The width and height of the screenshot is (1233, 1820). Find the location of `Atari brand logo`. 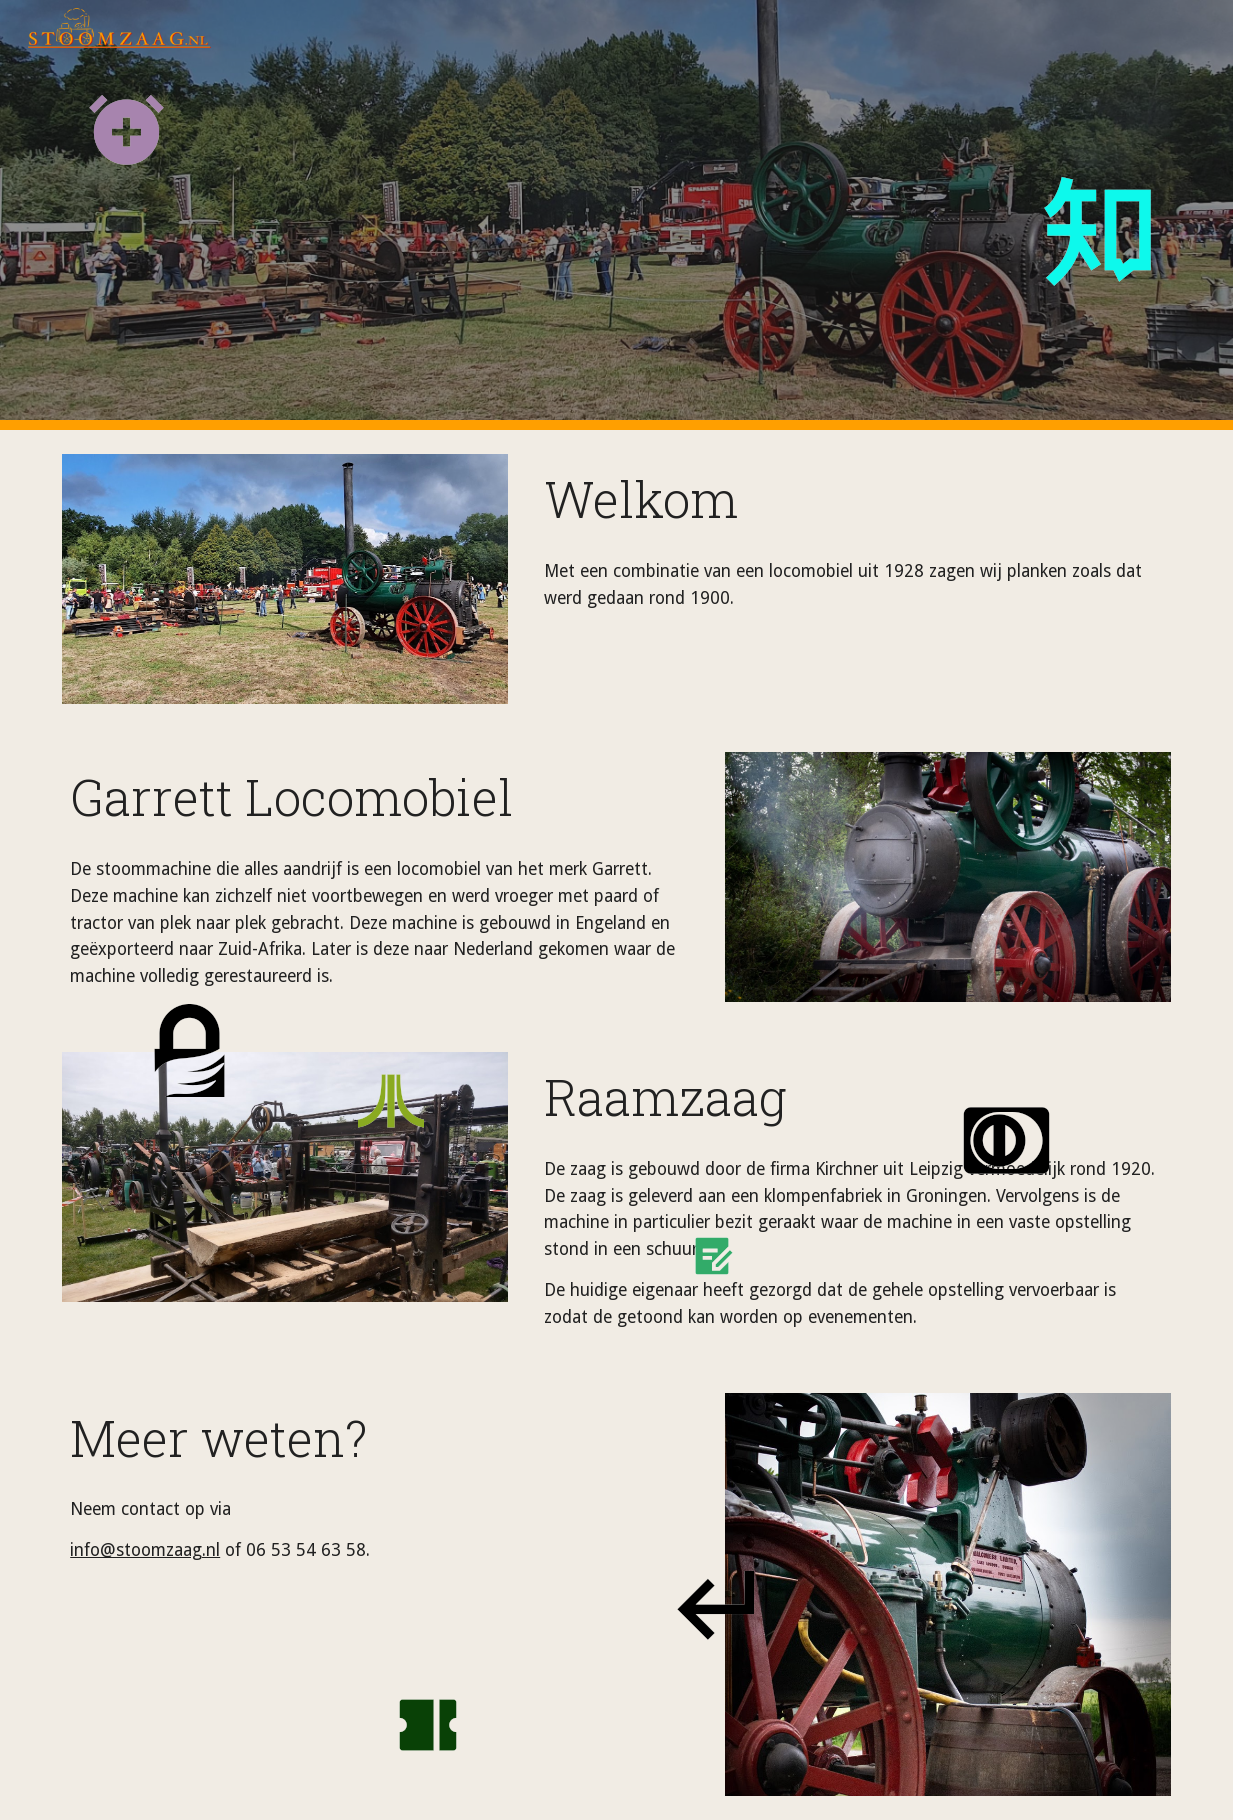

Atari brand logo is located at coordinates (391, 1101).